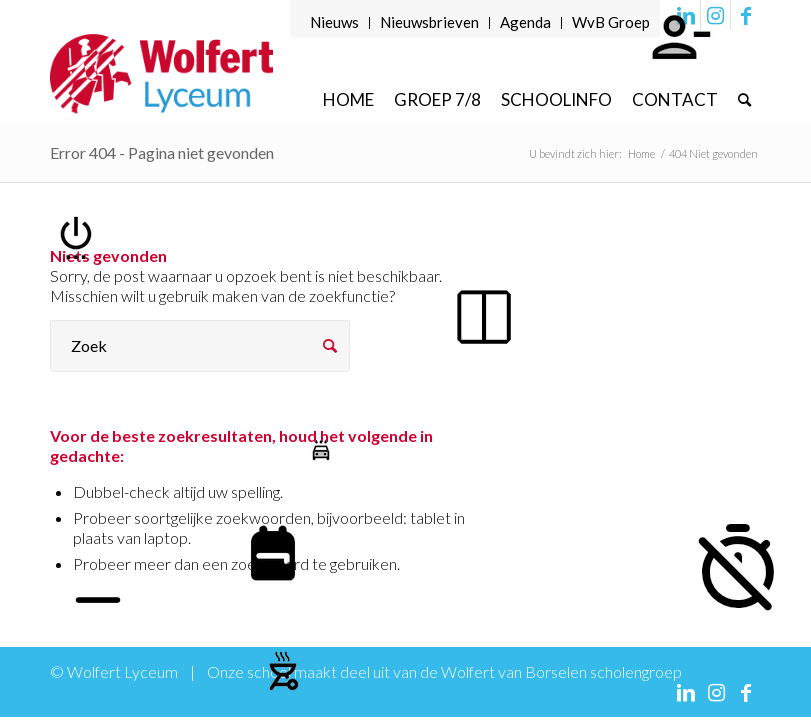 This screenshot has width=811, height=720. Describe the element at coordinates (283, 671) in the screenshot. I see `access outdoor cooking or grilling recipes` at that location.